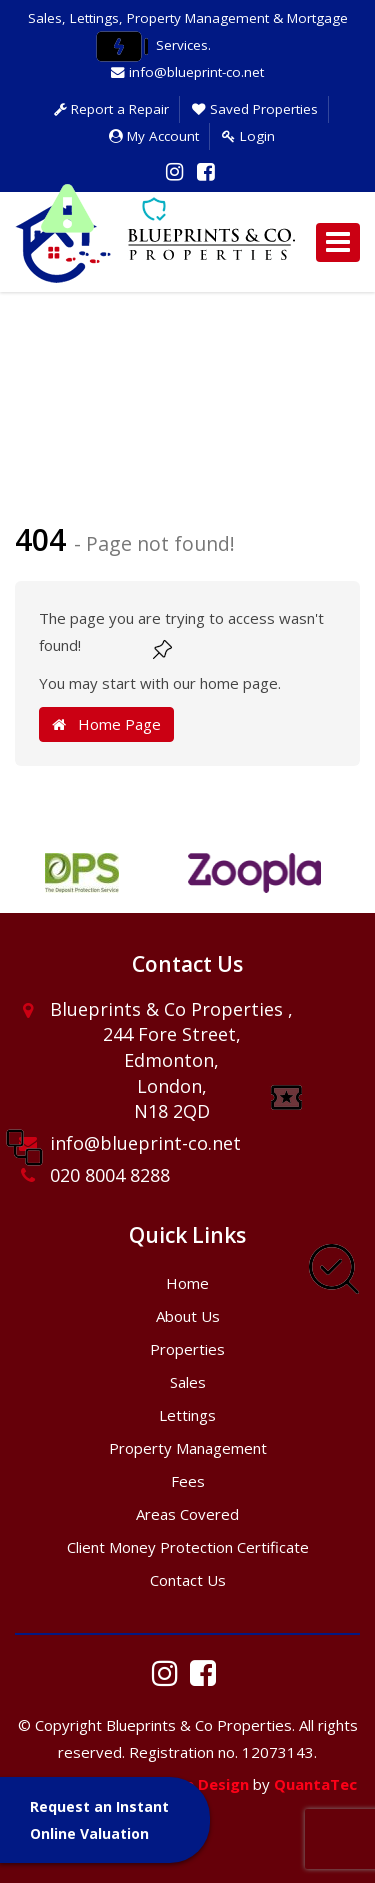  What do you see at coordinates (67, 210) in the screenshot?
I see `indicates a warning or alert requiring attention` at bounding box center [67, 210].